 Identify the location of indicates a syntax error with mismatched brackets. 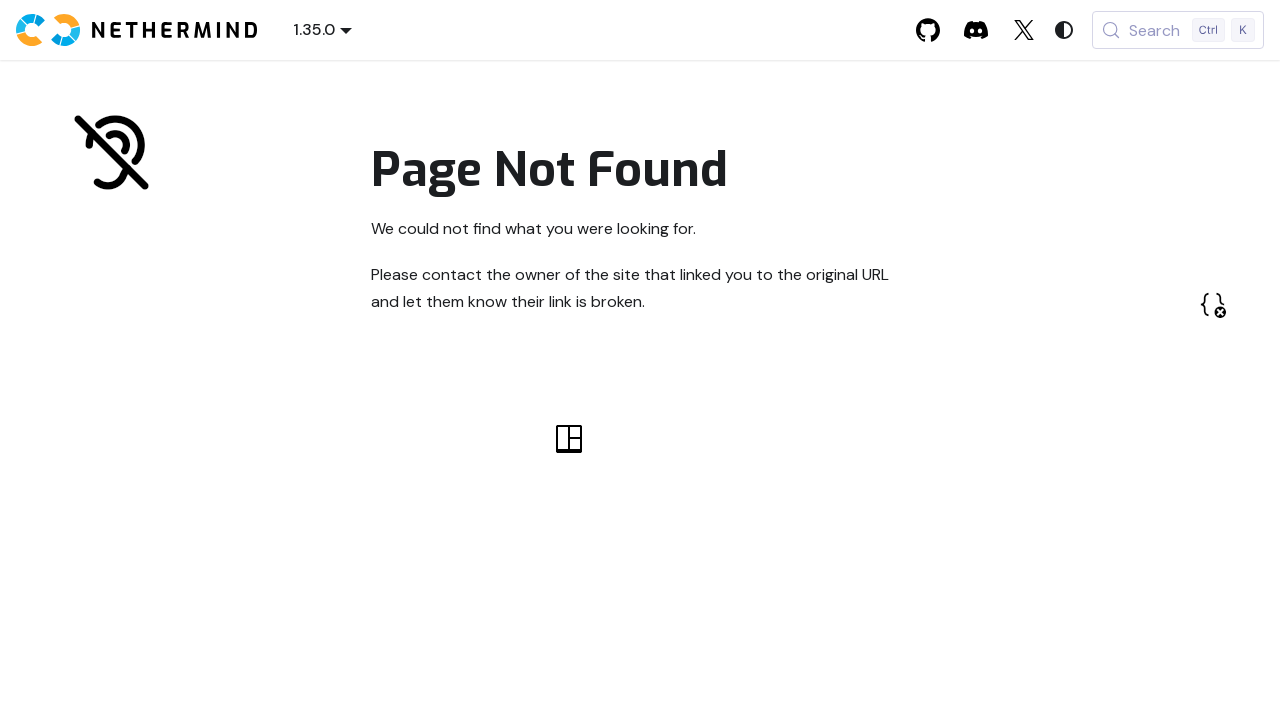
(1212, 304).